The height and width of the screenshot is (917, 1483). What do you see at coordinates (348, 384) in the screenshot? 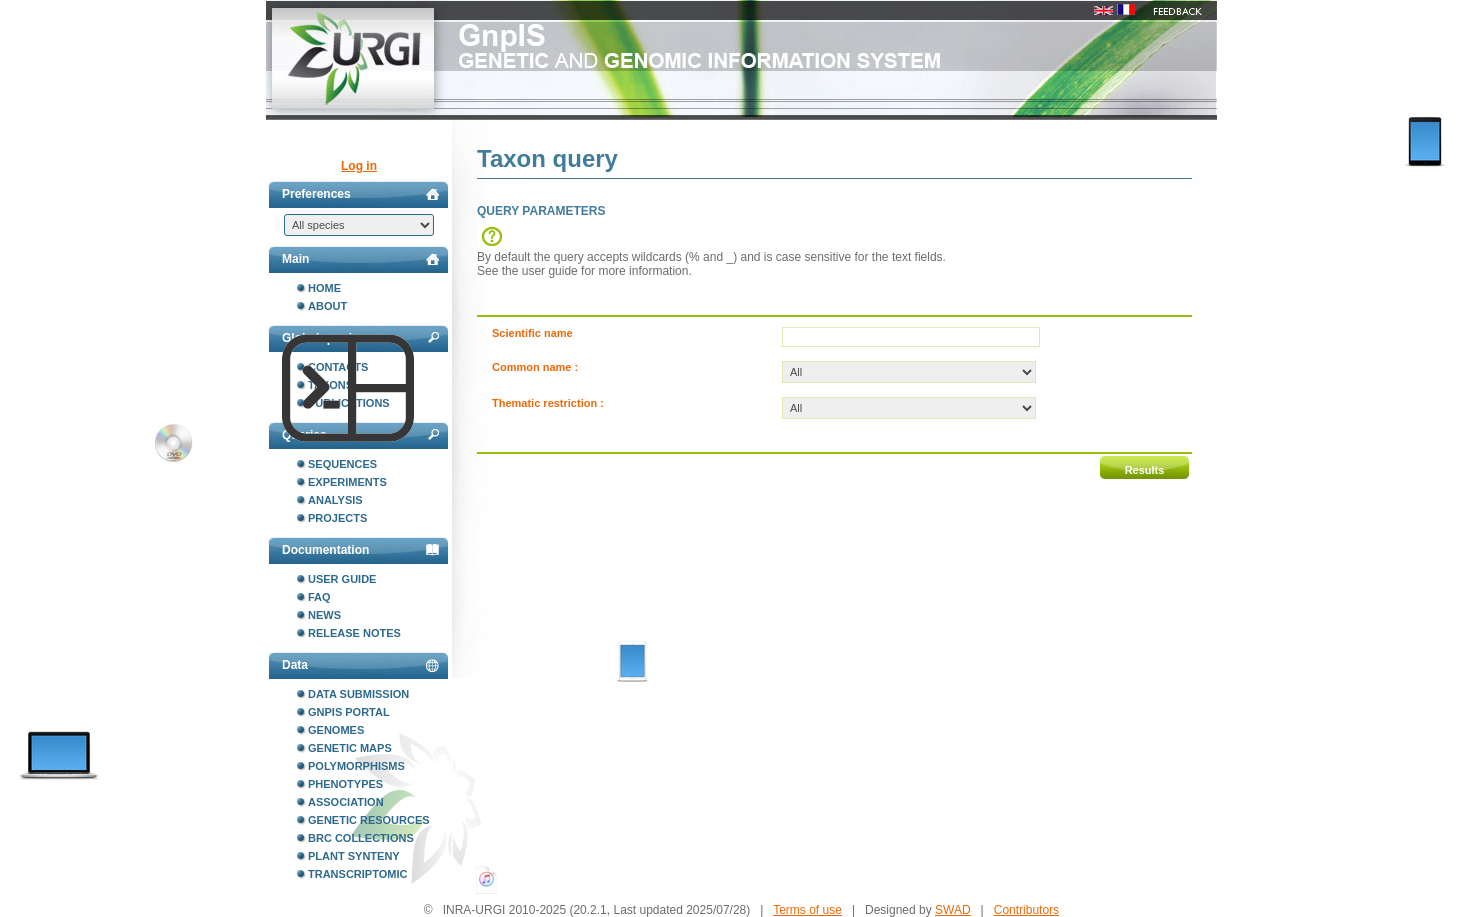
I see `open tilix terminal emulator` at bounding box center [348, 384].